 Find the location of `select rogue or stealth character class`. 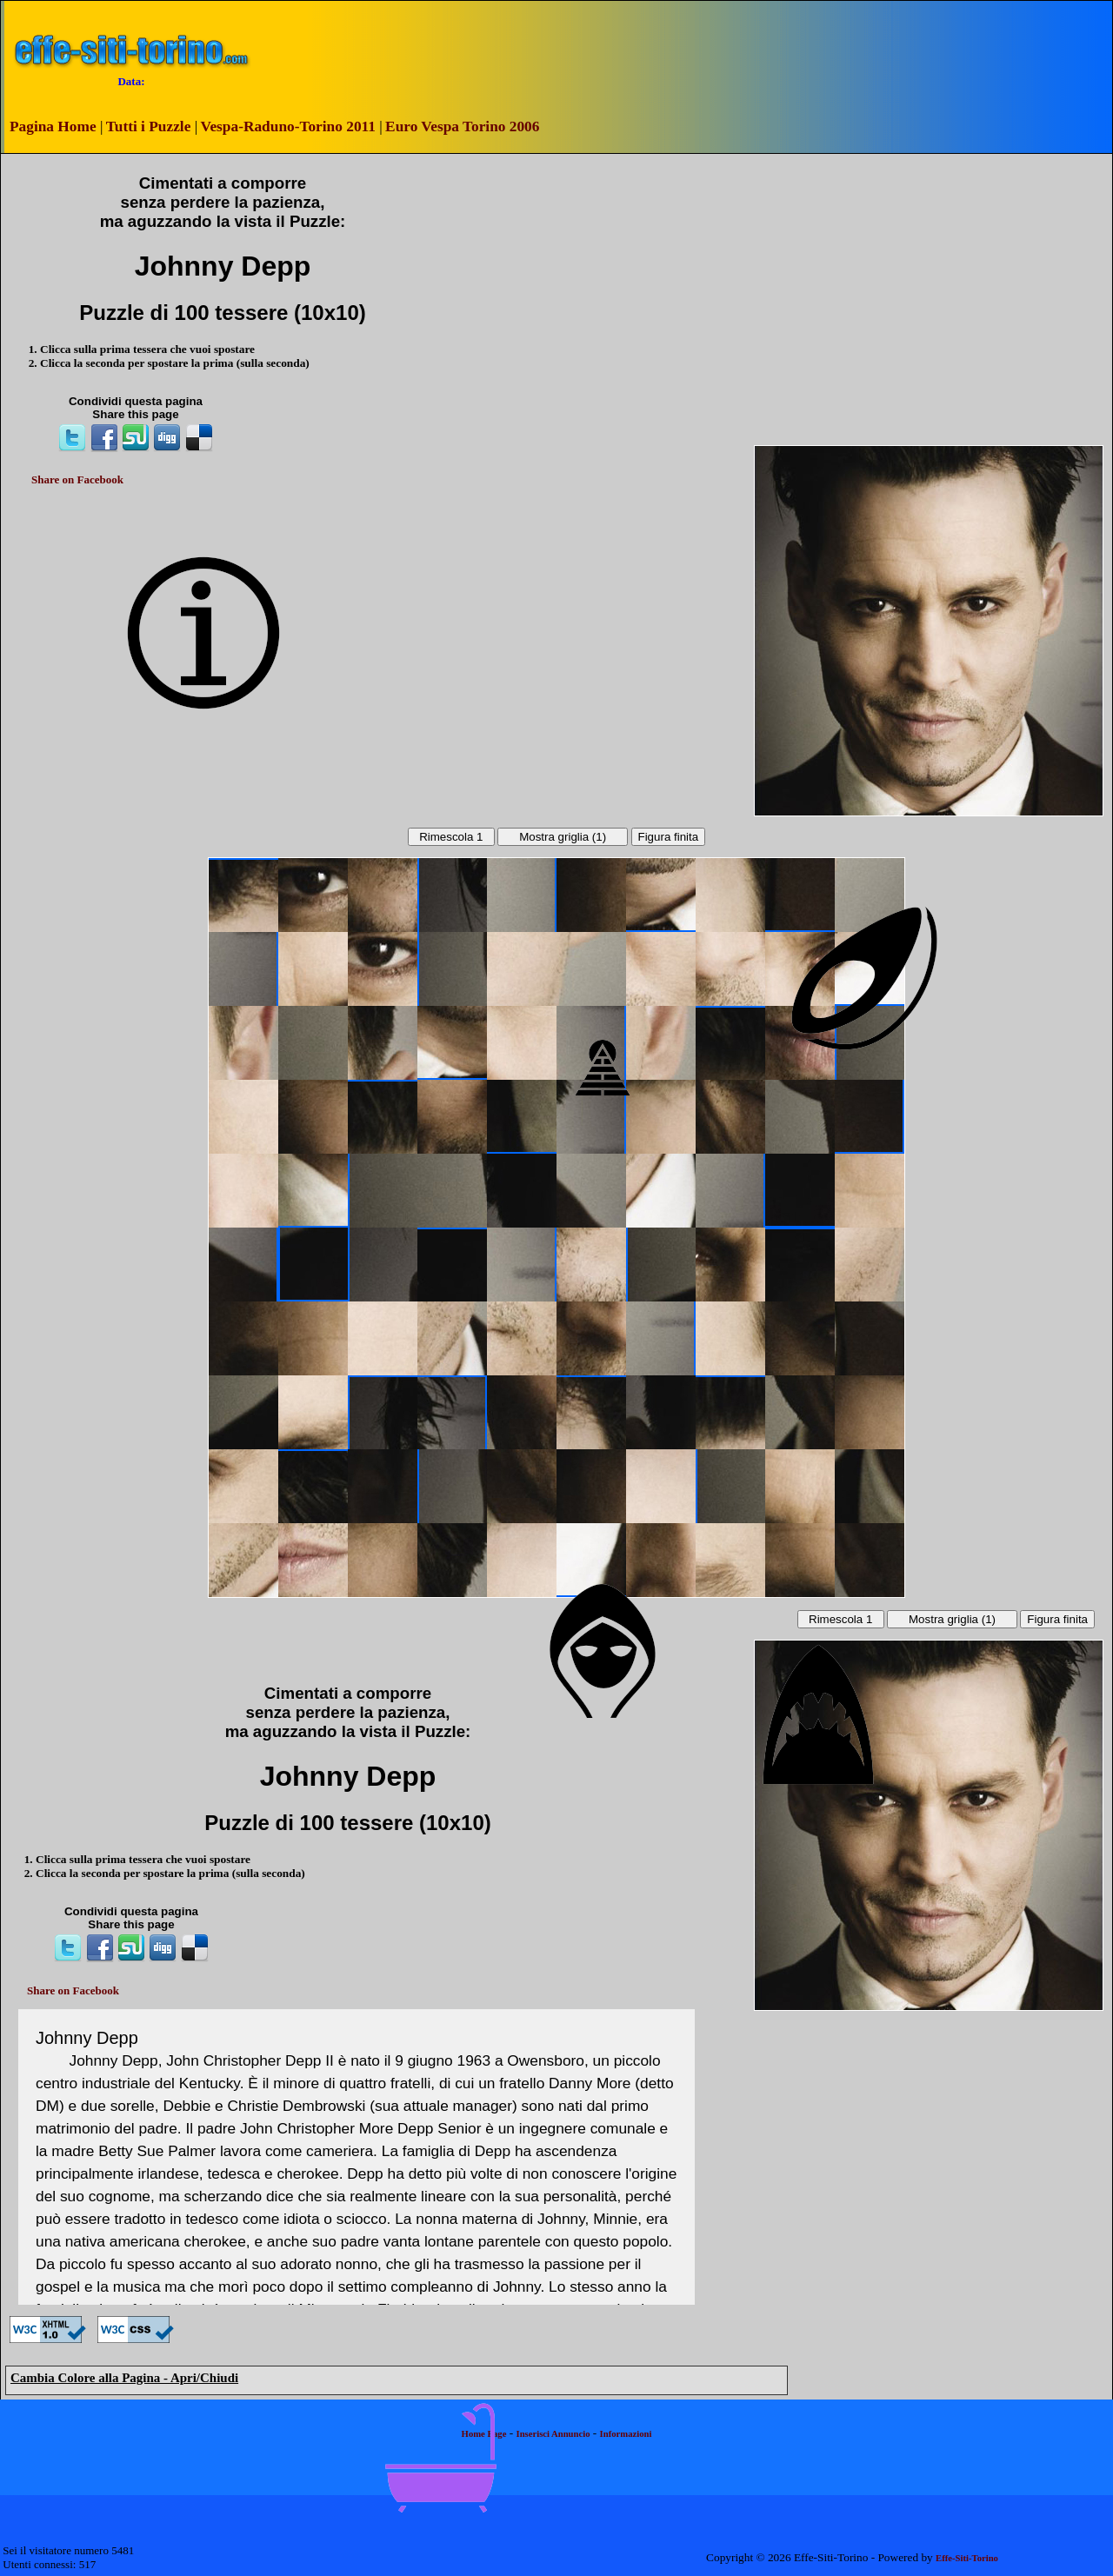

select rogue or stealth character class is located at coordinates (603, 1651).